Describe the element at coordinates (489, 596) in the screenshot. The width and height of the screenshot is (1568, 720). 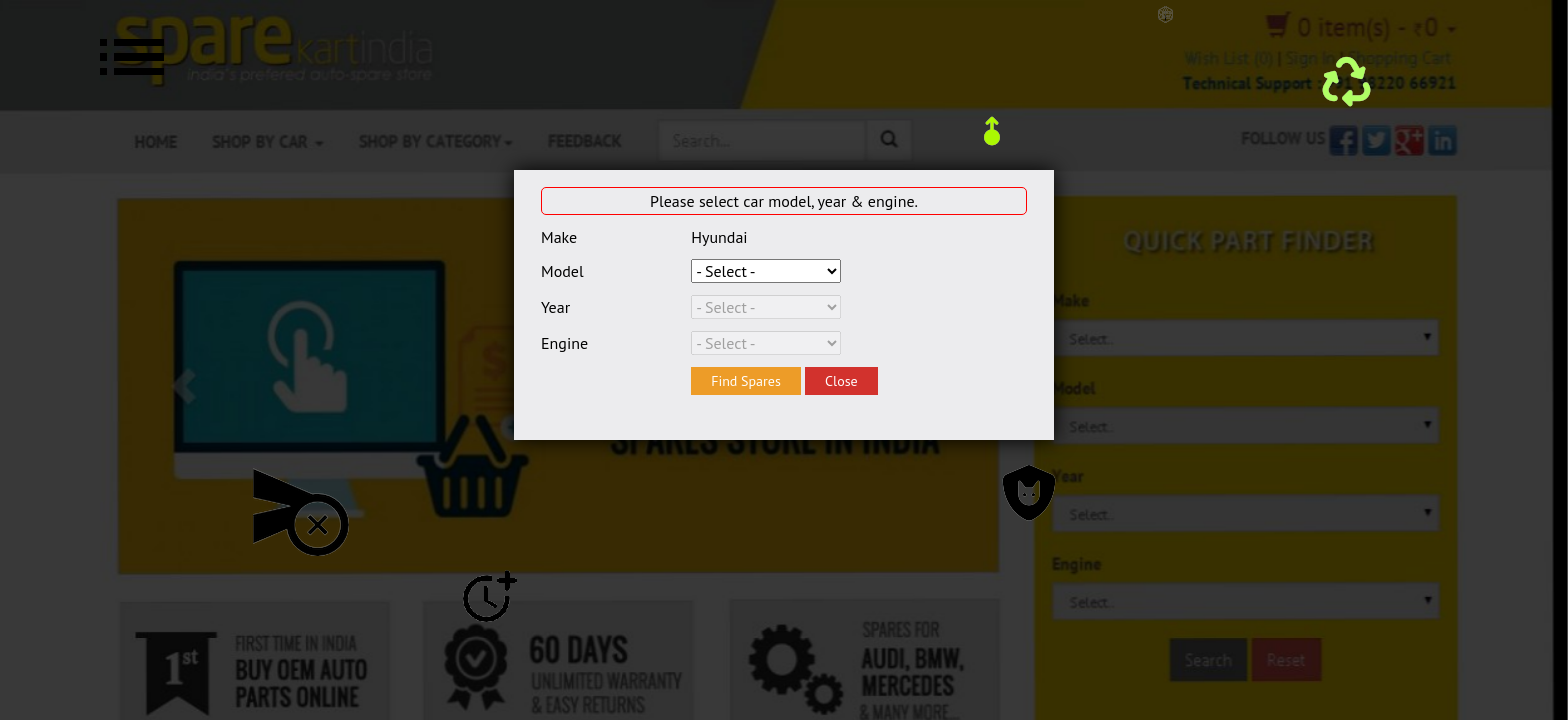
I see `add more time to a timer or countdown` at that location.